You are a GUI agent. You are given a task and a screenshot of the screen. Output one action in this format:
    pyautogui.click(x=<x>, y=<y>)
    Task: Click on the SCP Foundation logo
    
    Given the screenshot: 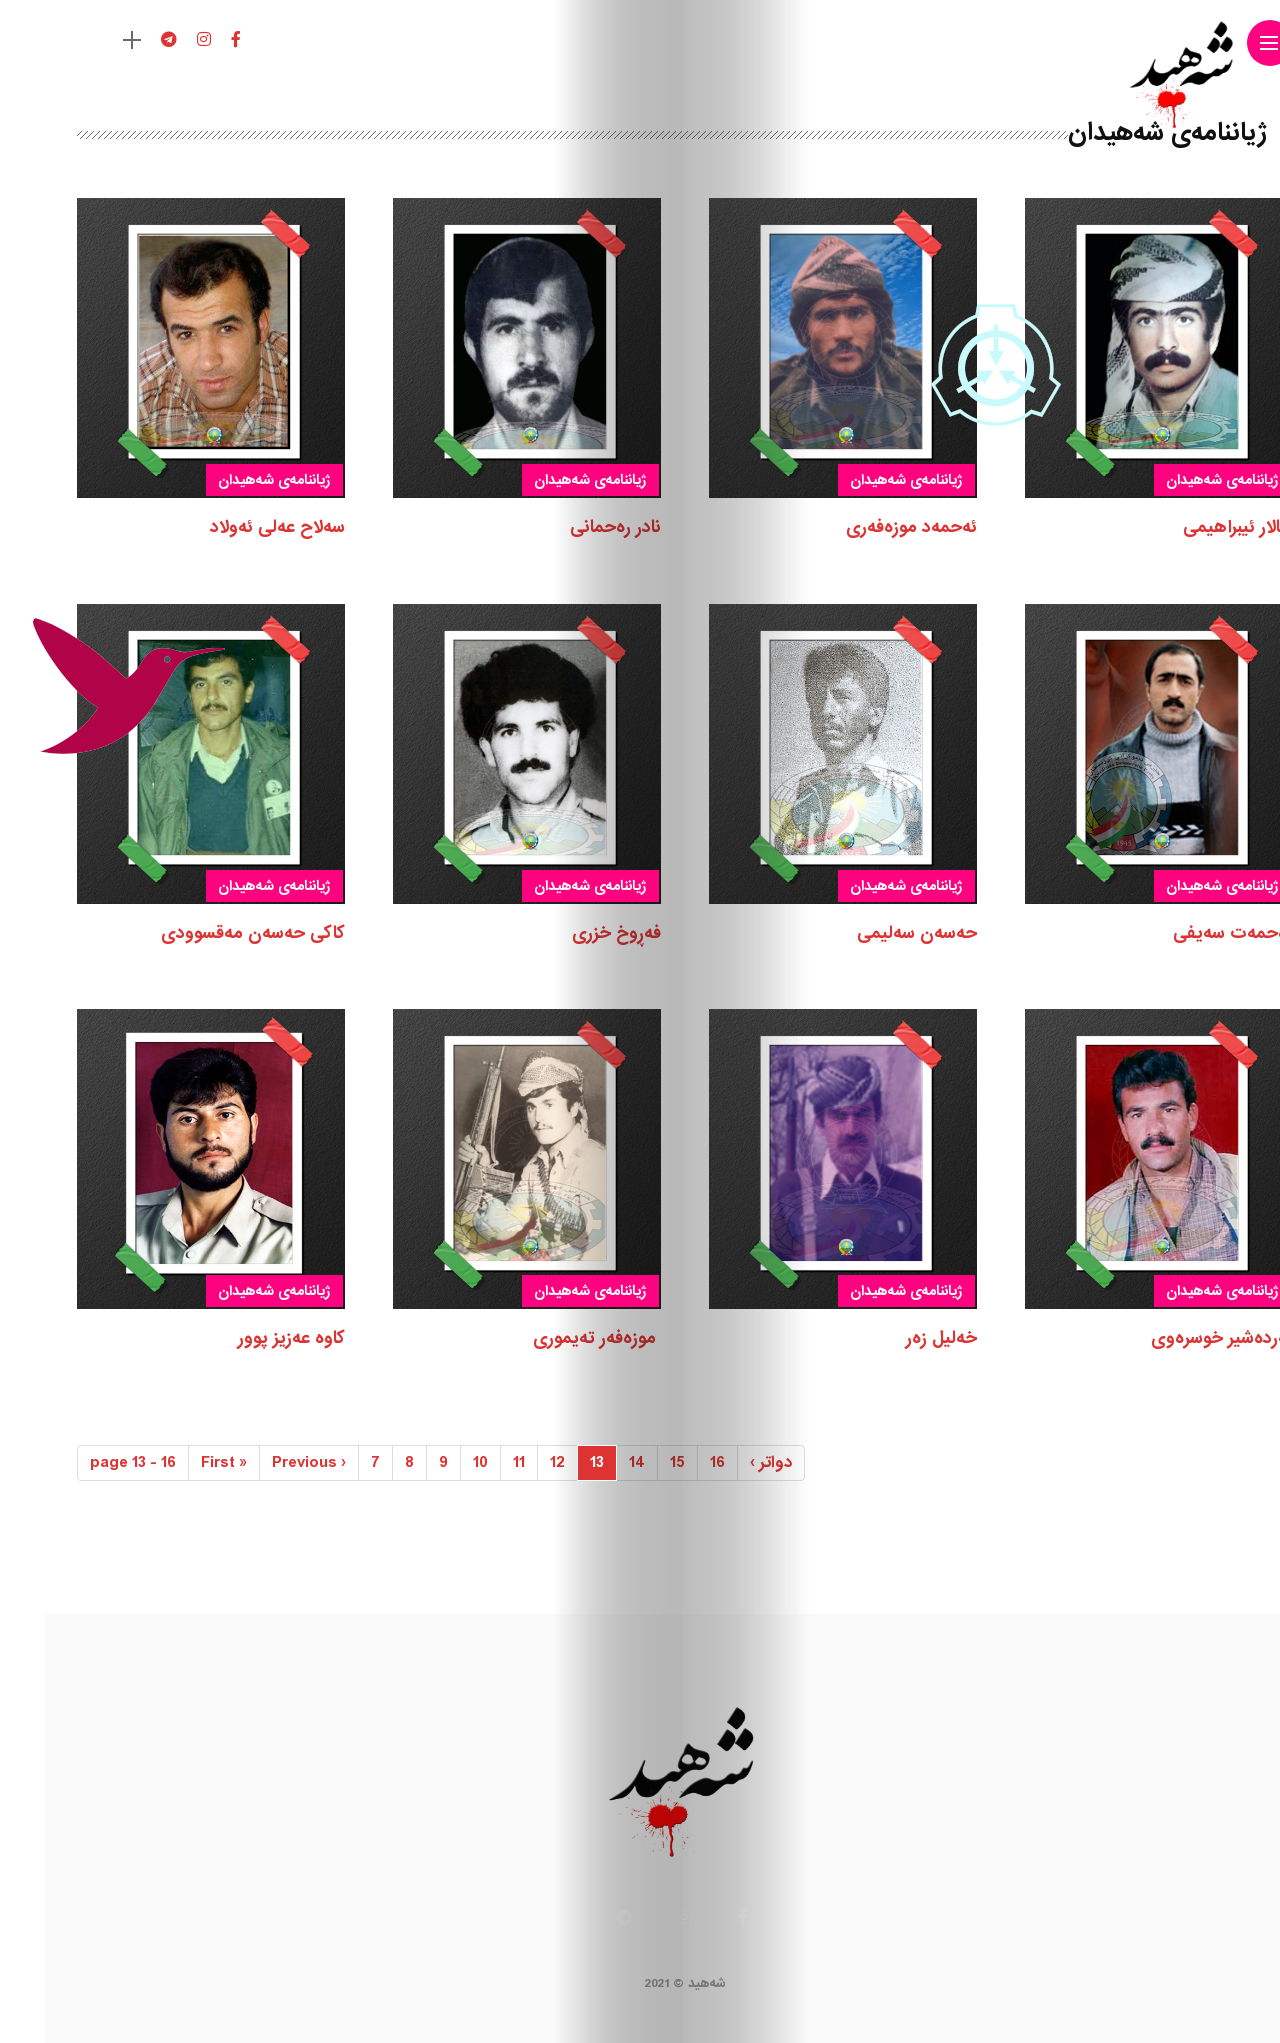 What is the action you would take?
    pyautogui.click(x=996, y=365)
    